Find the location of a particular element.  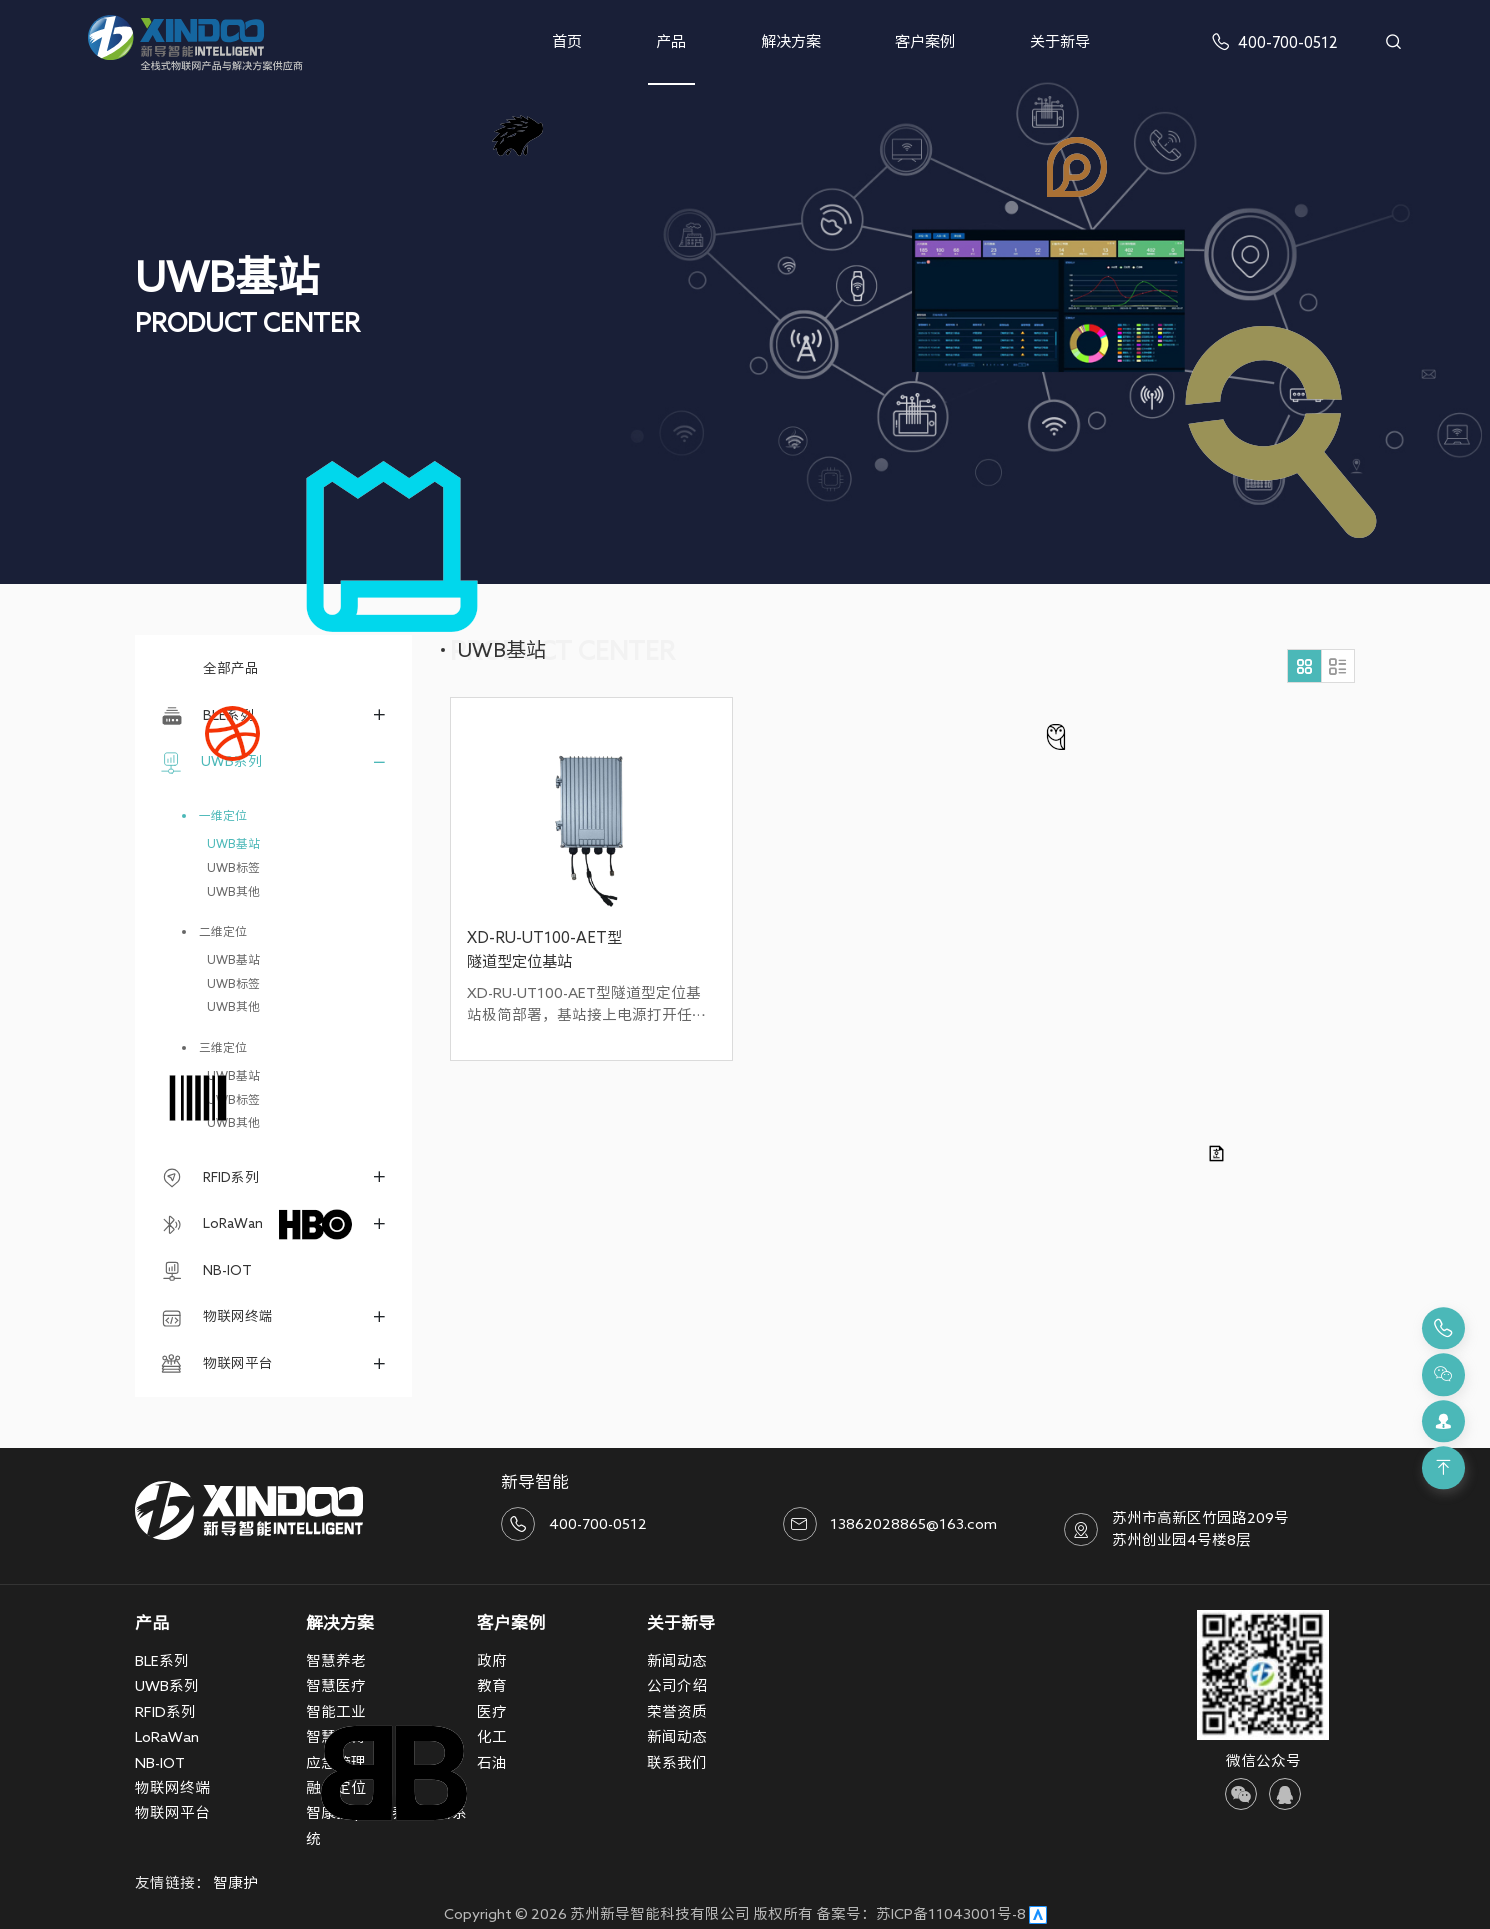

view receipt or transaction history is located at coordinates (383, 546).